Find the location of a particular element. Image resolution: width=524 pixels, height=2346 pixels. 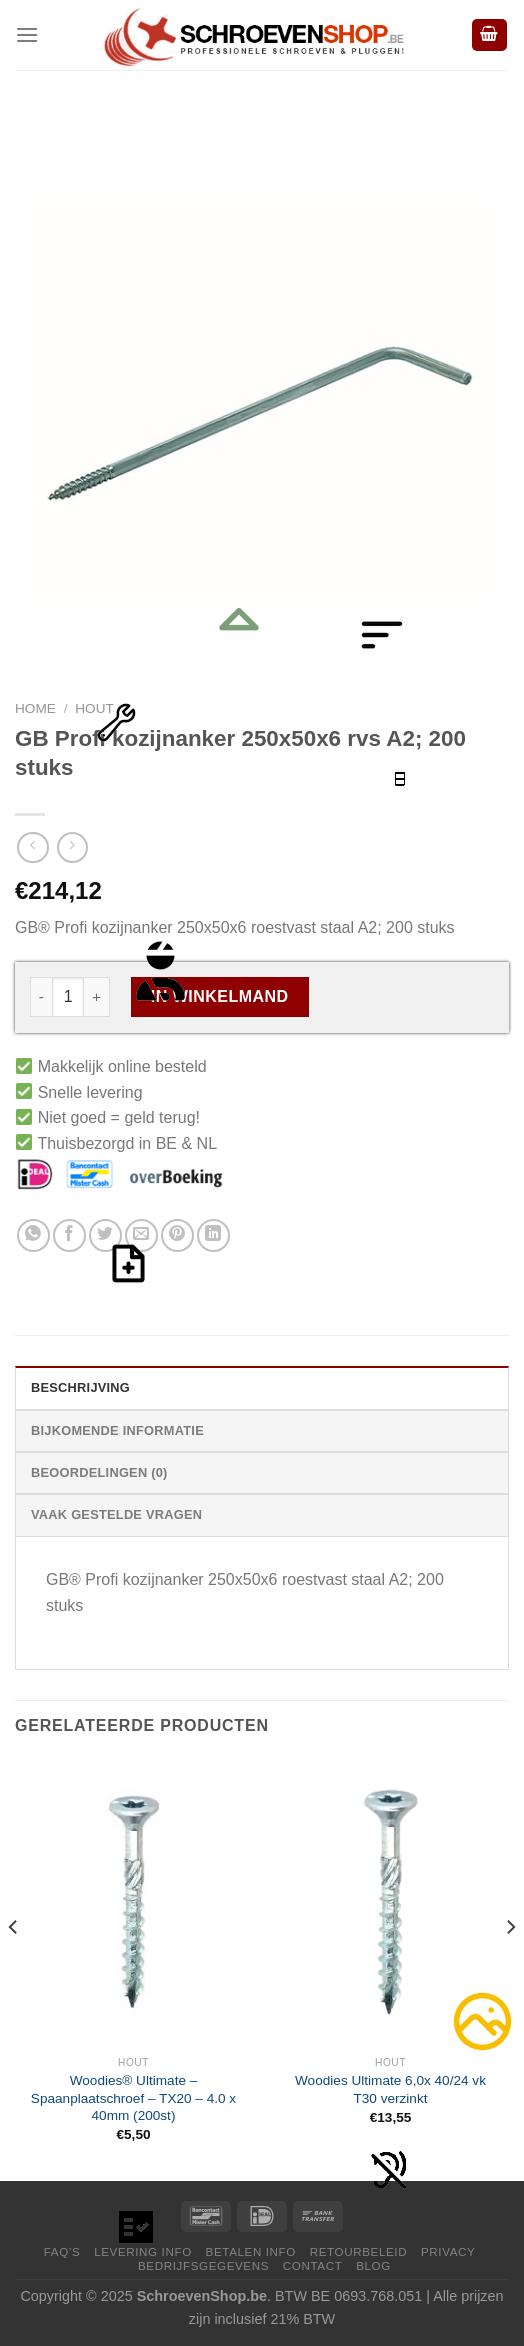

verify or review checklist items is located at coordinates (136, 2227).